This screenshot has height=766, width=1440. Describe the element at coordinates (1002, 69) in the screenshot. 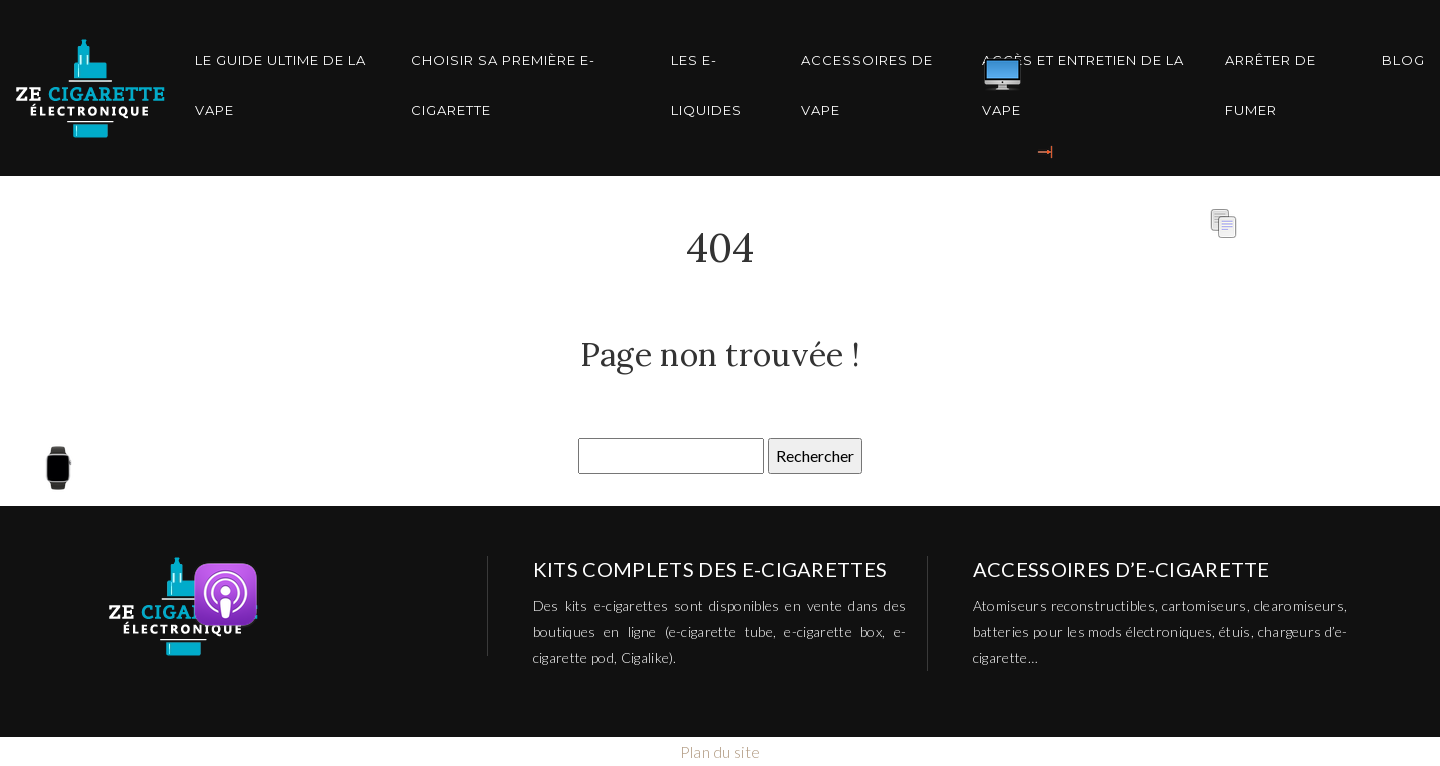

I see `represents this mac in system preferences or network settings` at that location.